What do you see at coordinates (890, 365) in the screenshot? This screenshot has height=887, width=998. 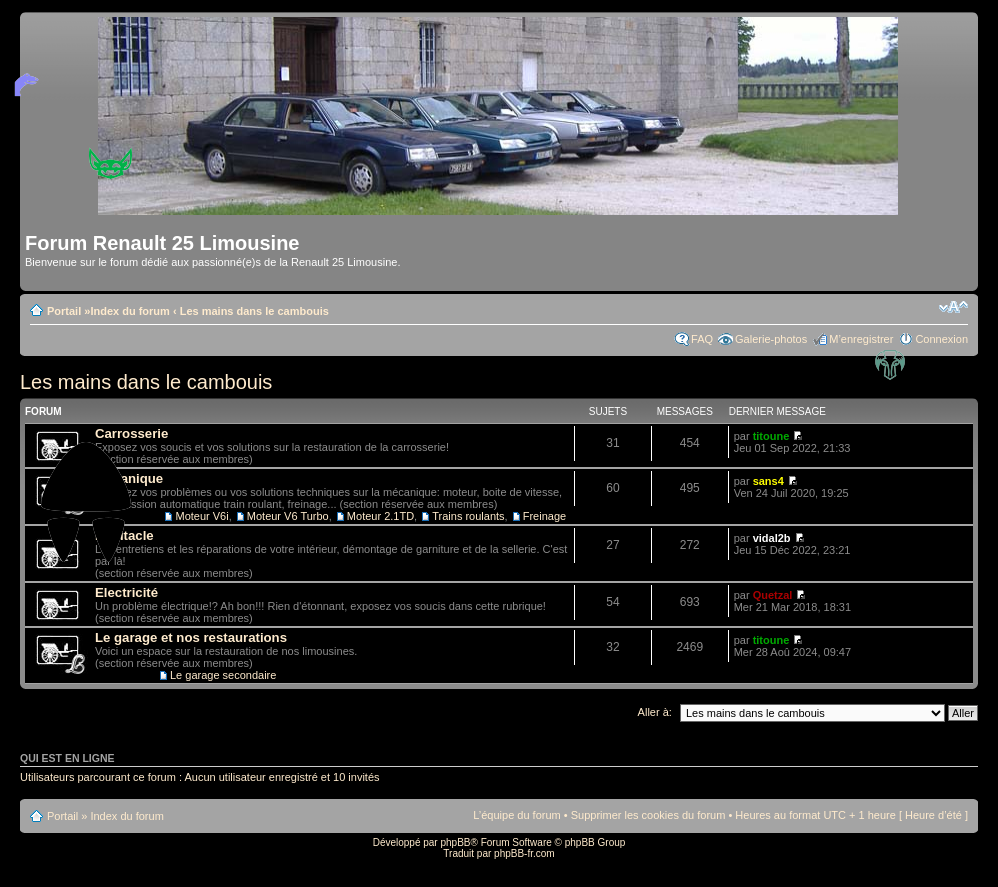 I see `access demon or boss enemy profile` at bounding box center [890, 365].